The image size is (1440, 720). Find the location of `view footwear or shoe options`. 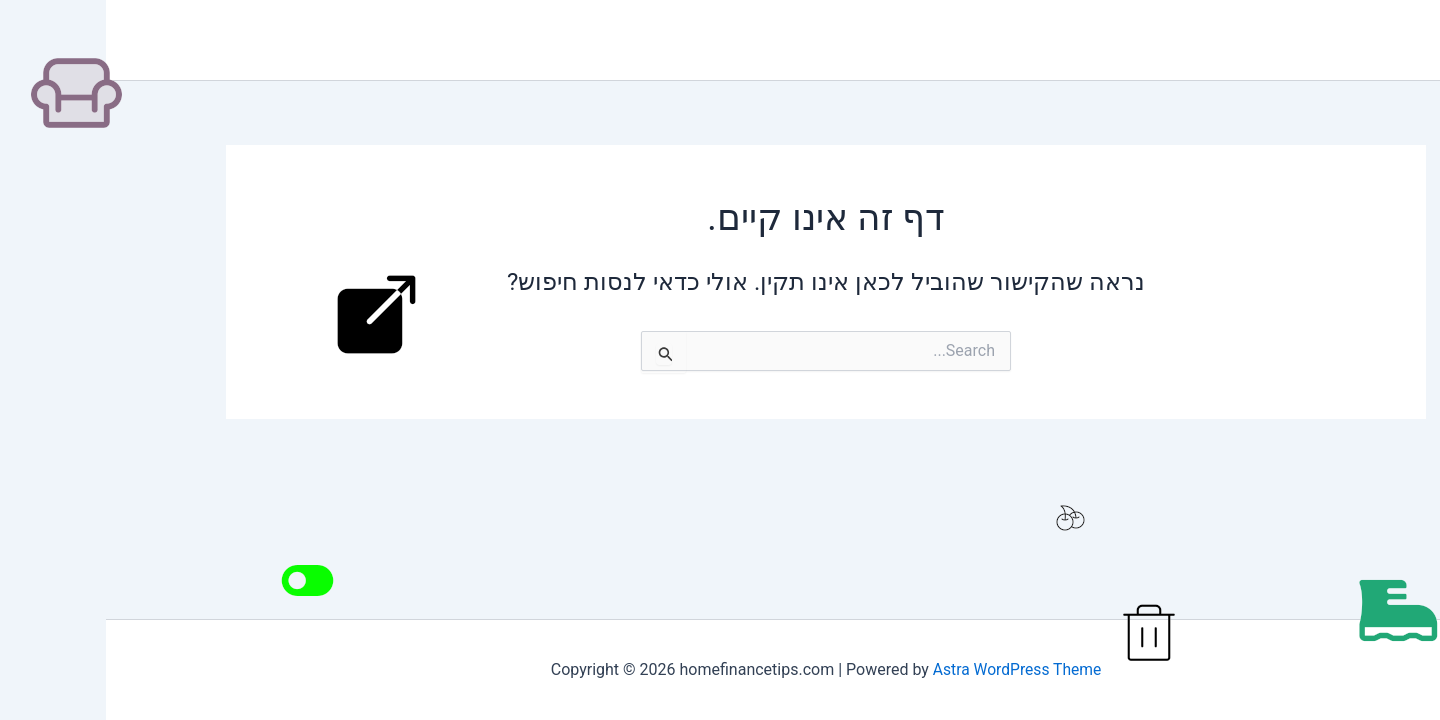

view footwear or shoe options is located at coordinates (1395, 610).